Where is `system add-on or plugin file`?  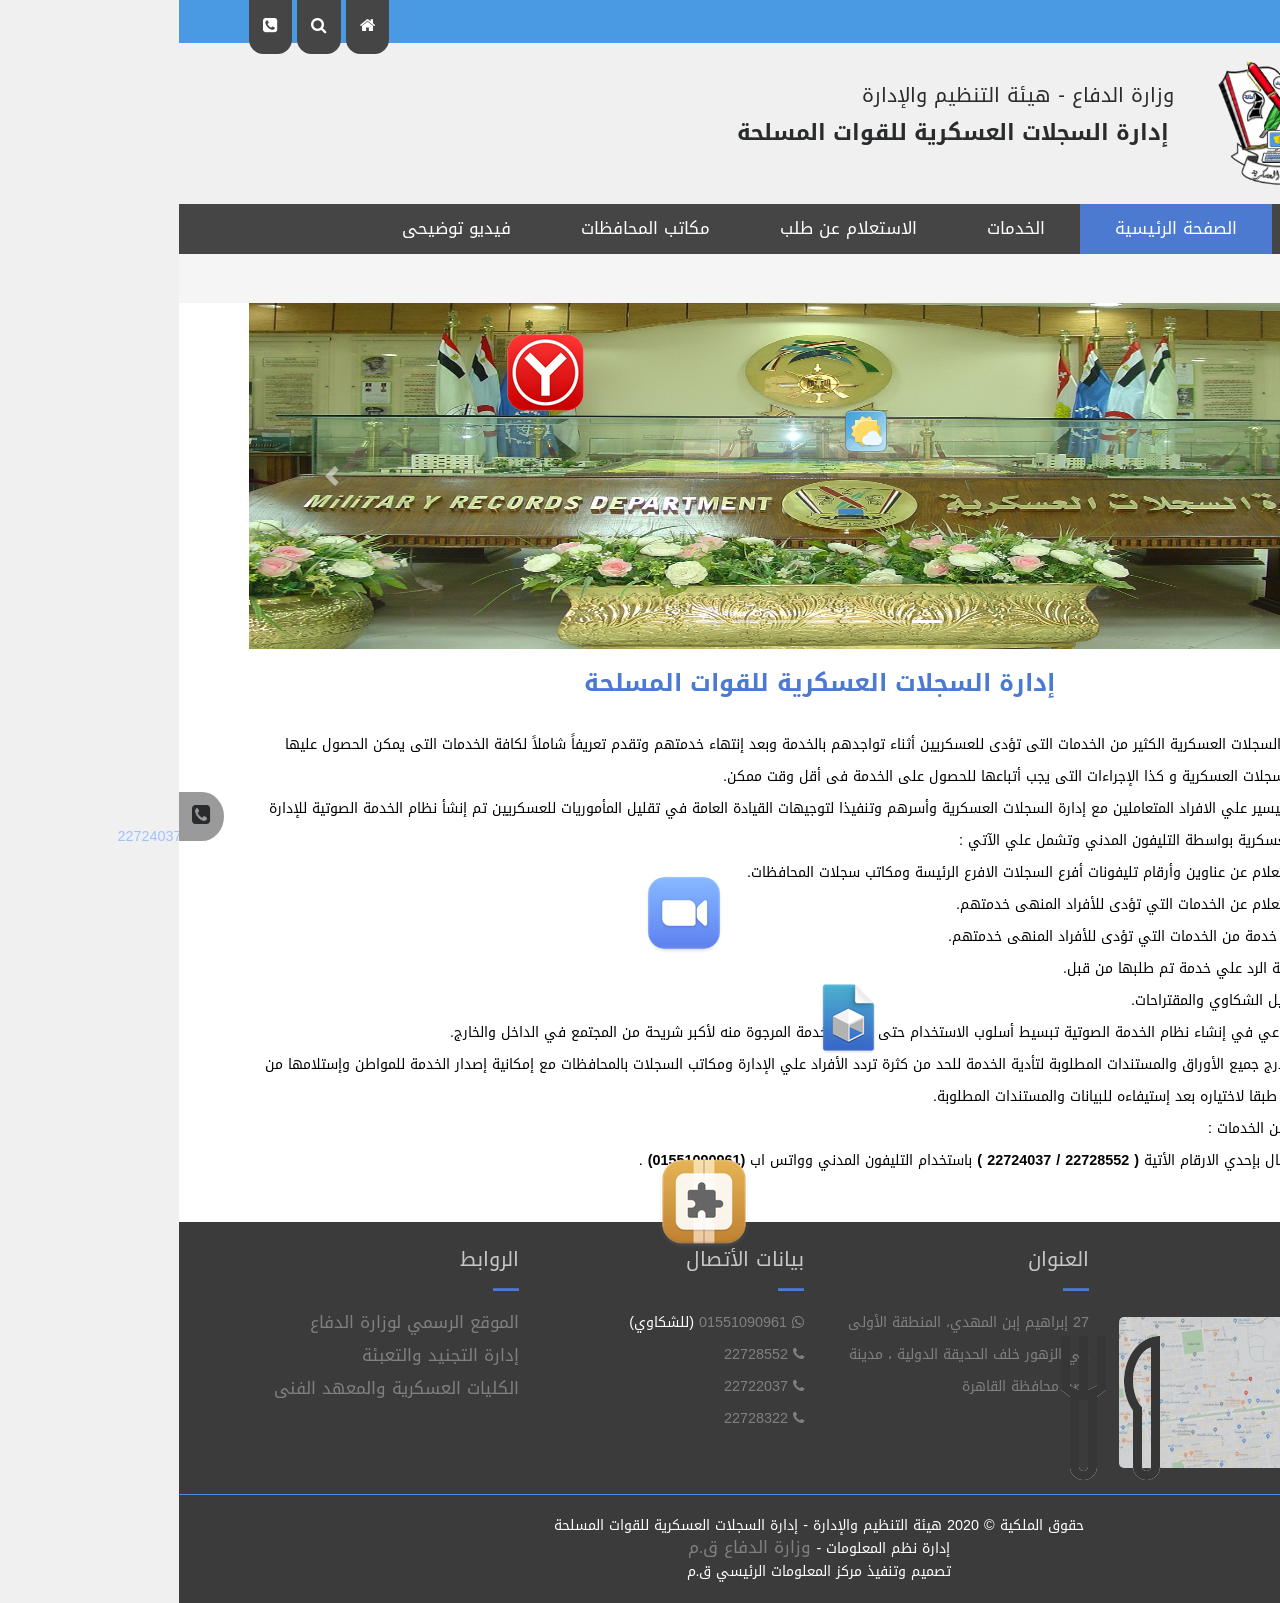
system add-on or plugin file is located at coordinates (704, 1203).